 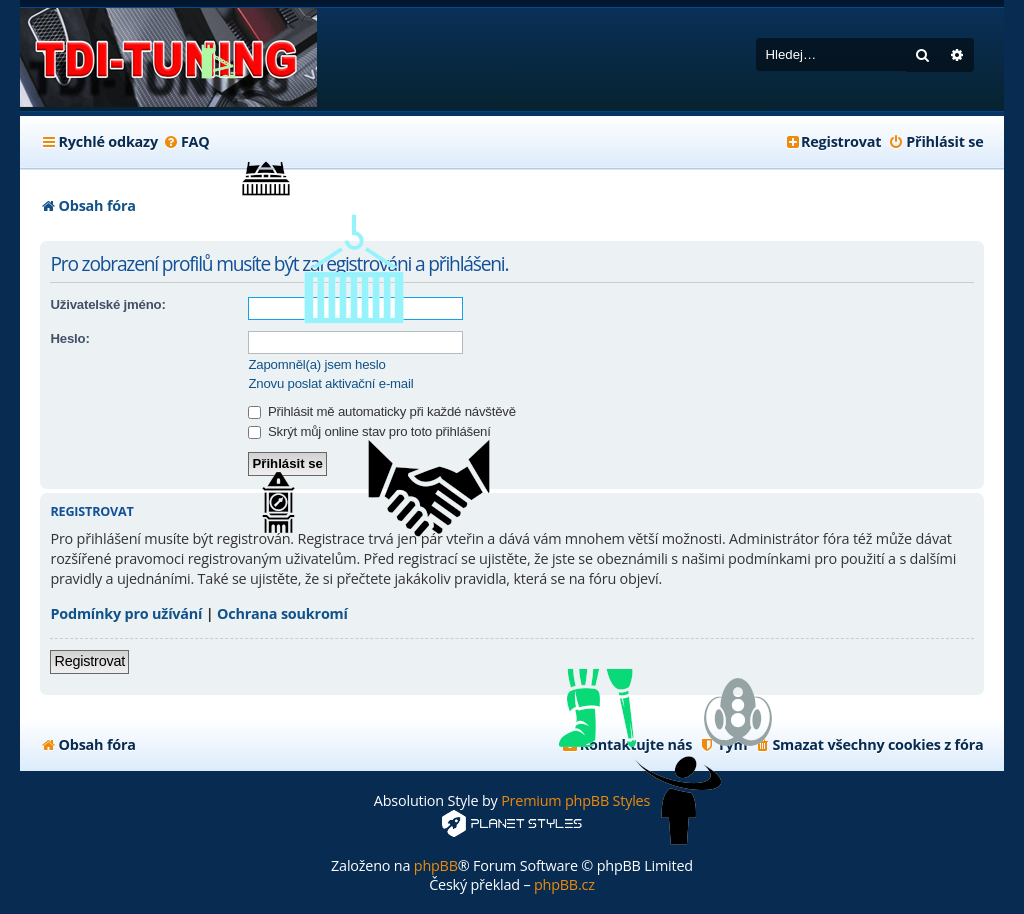 I want to click on view inventory or storage contents, so click(x=354, y=270).